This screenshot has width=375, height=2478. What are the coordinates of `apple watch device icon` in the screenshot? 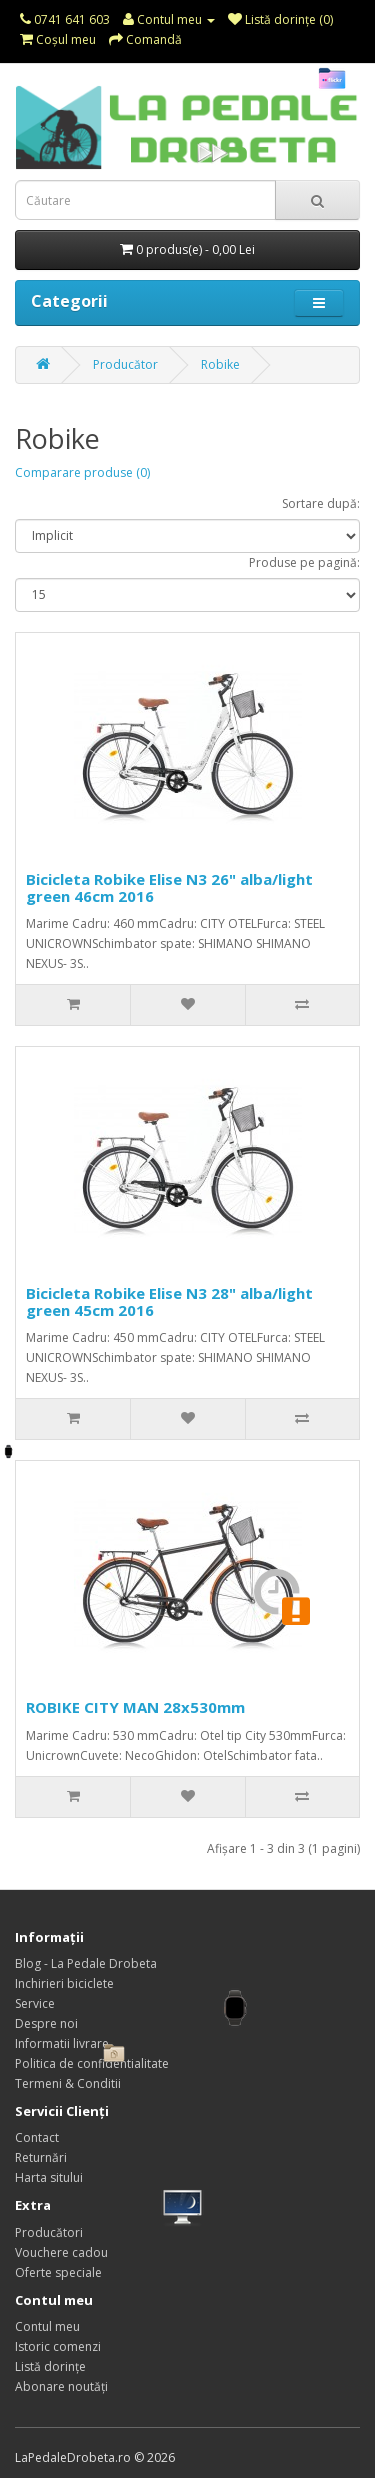 It's located at (235, 2008).